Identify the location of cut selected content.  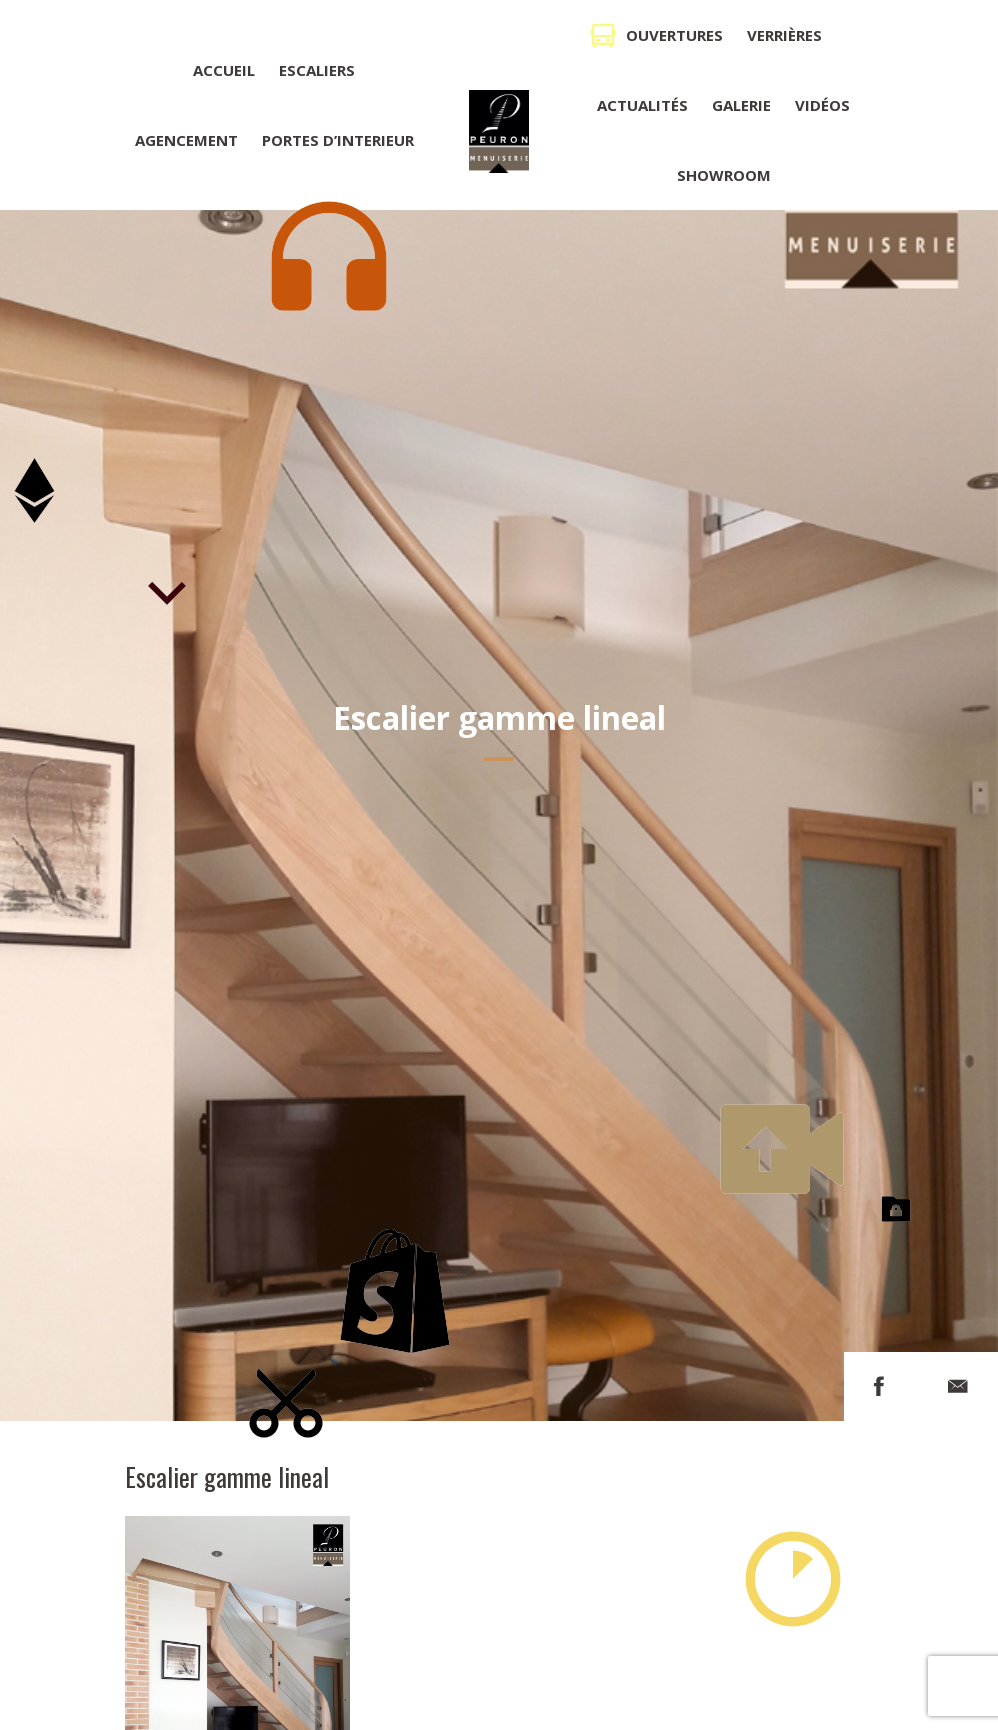
(286, 1401).